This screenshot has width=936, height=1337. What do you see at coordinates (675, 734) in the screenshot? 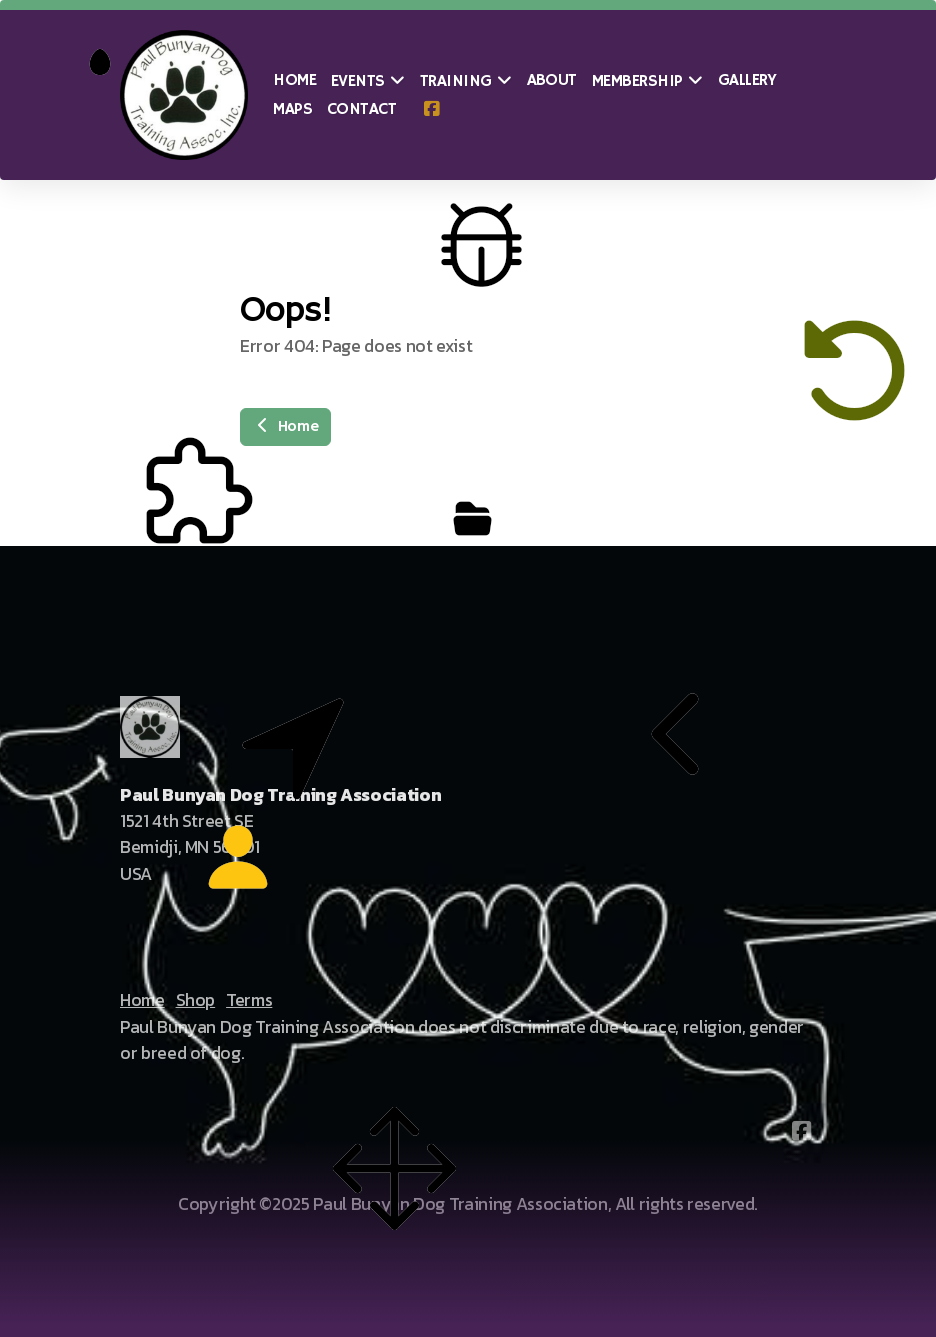
I see `go back to the previous screen` at bounding box center [675, 734].